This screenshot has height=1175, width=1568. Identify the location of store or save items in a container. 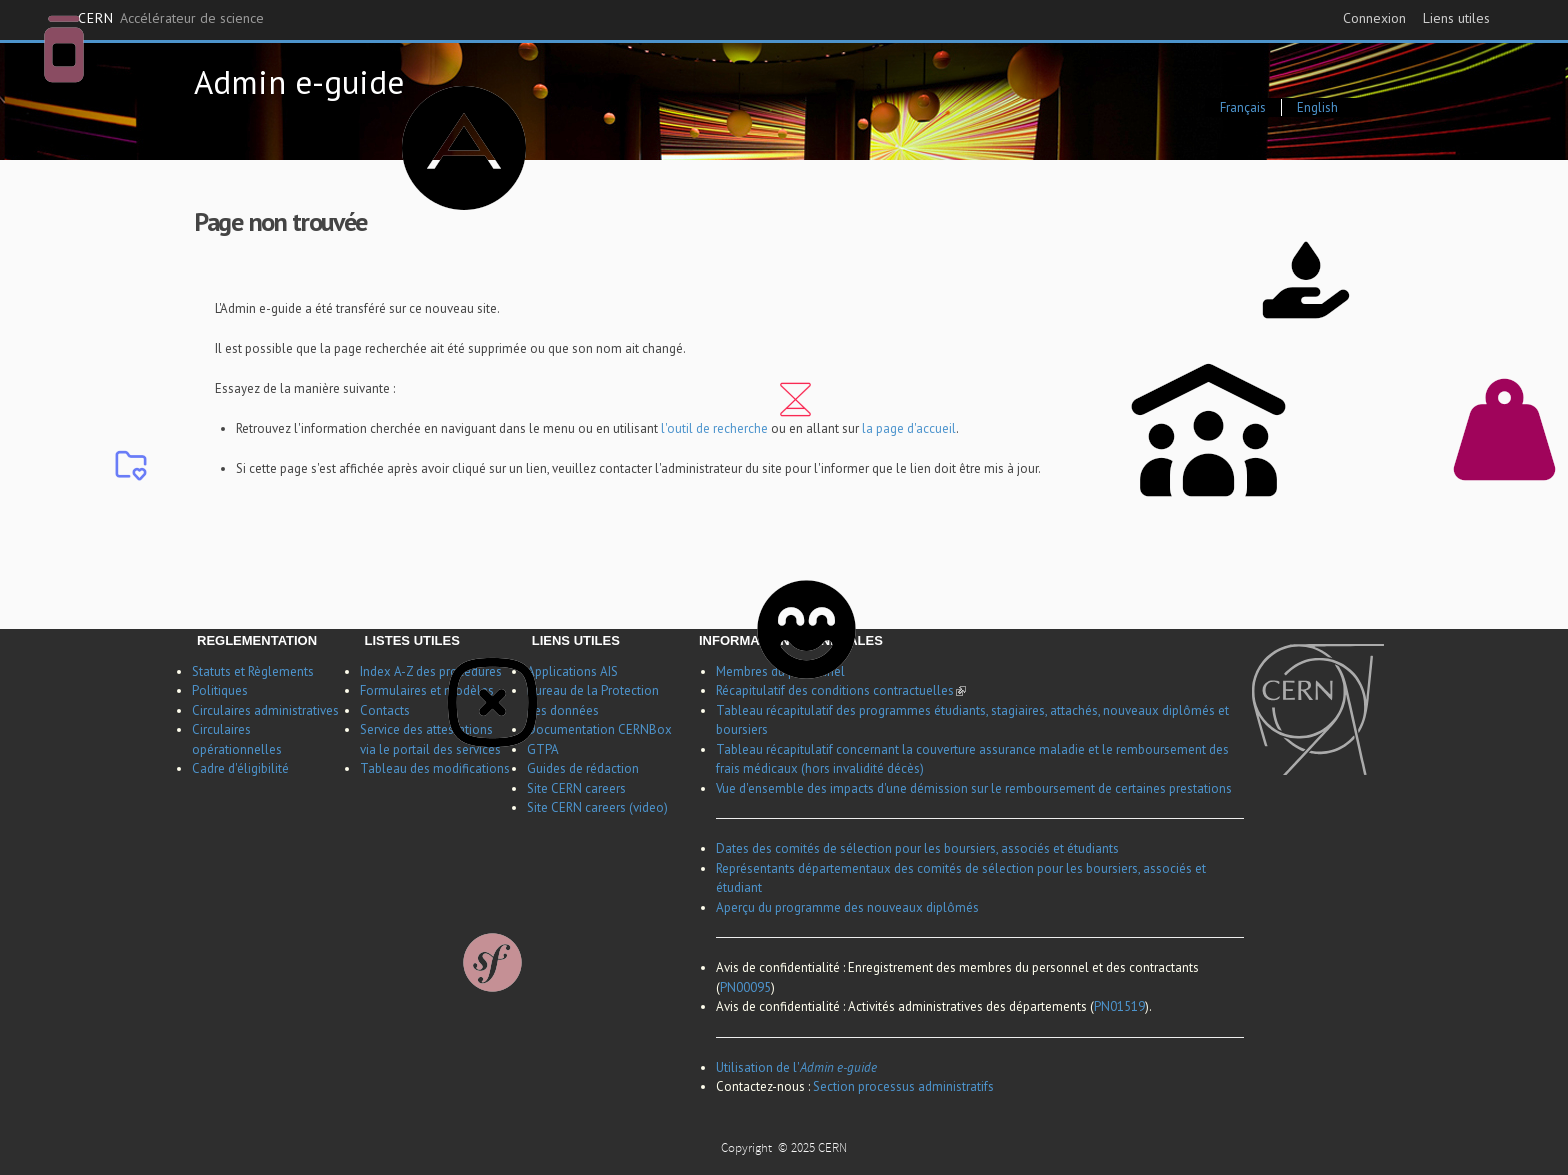
(64, 51).